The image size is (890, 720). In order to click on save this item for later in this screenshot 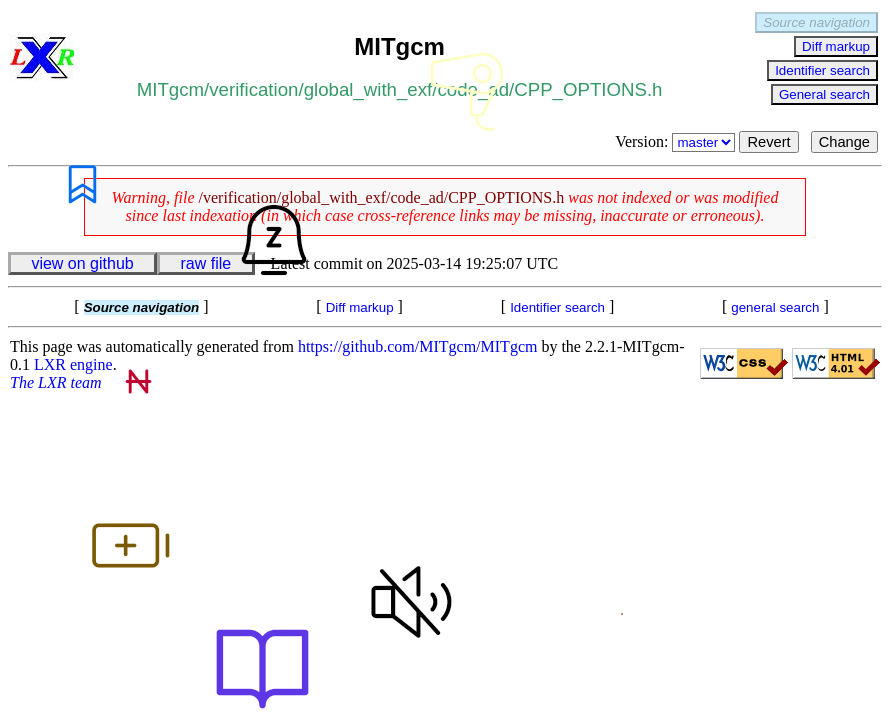, I will do `click(82, 183)`.